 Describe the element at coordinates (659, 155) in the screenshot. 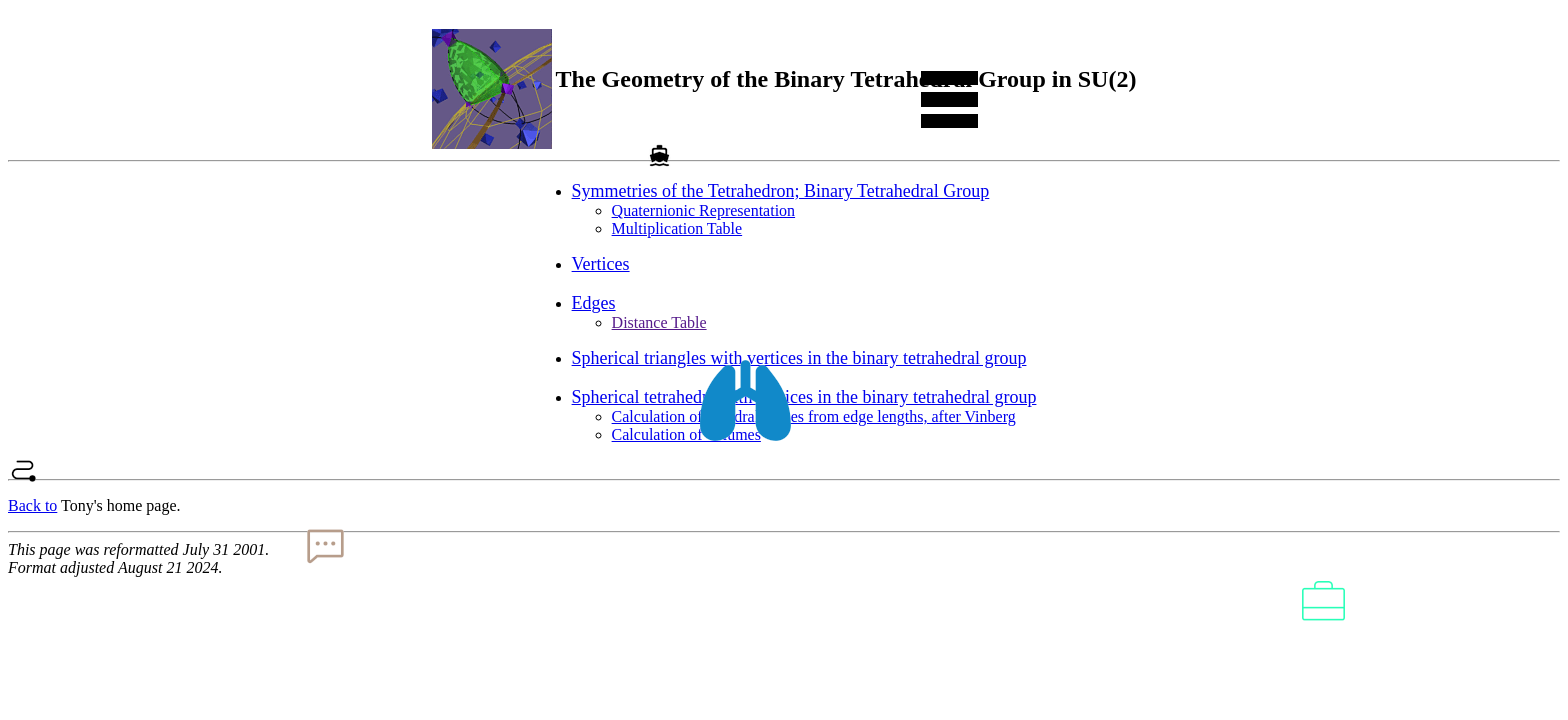

I see `get directions by ferry or boat` at that location.